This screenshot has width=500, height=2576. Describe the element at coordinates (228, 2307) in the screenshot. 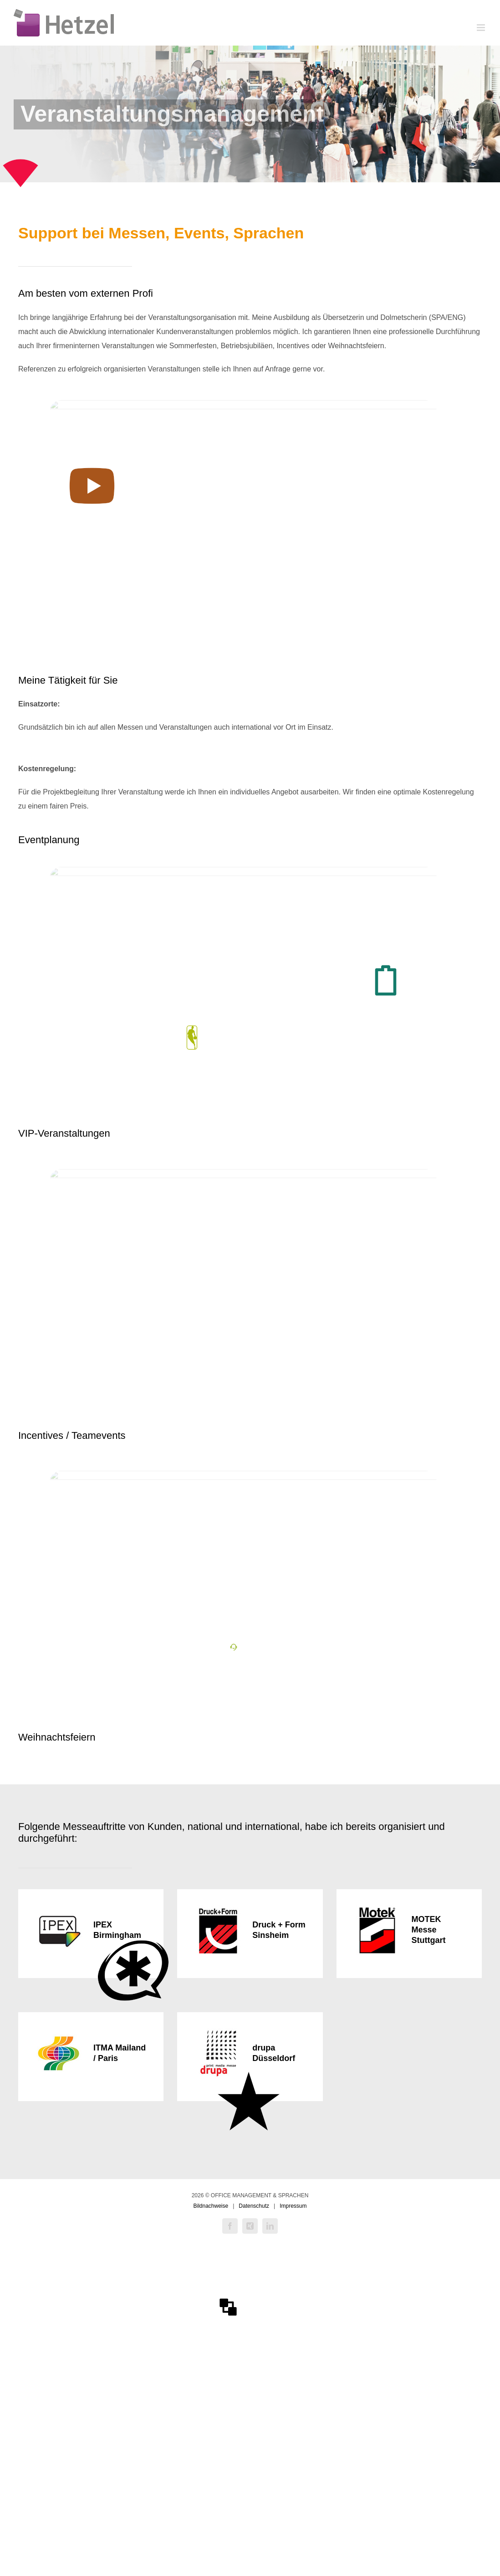

I see `send selected object to back of layer stack` at that location.